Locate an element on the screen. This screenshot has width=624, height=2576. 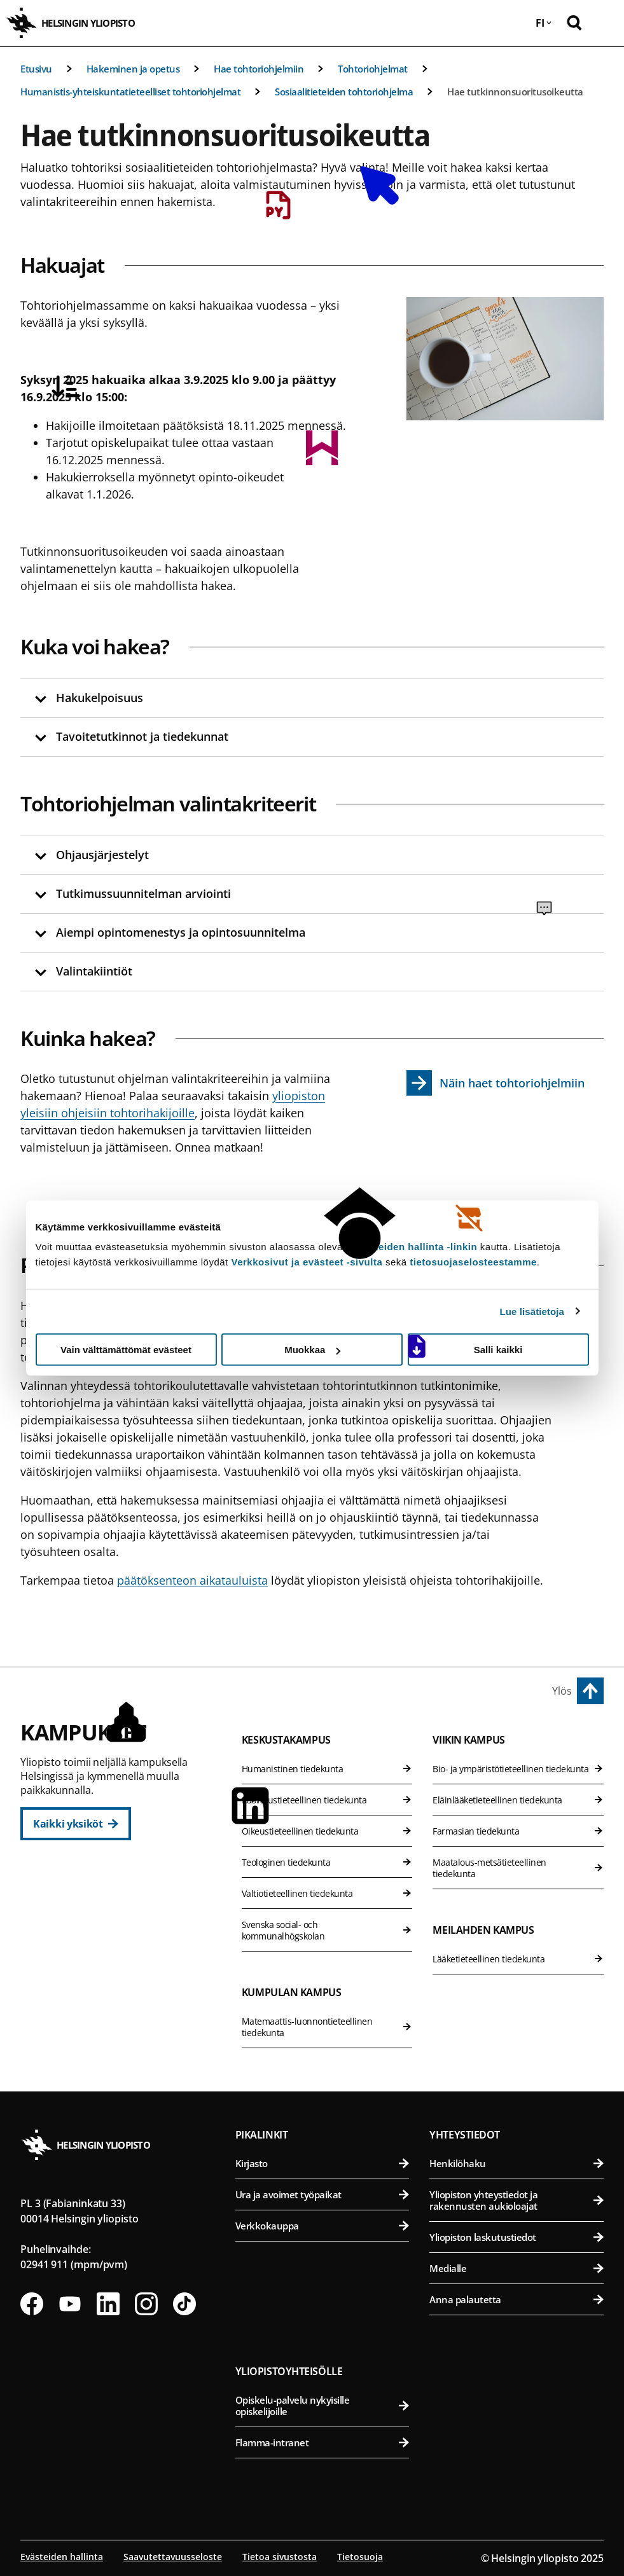
cursor indicating selection mode is located at coordinates (379, 185).